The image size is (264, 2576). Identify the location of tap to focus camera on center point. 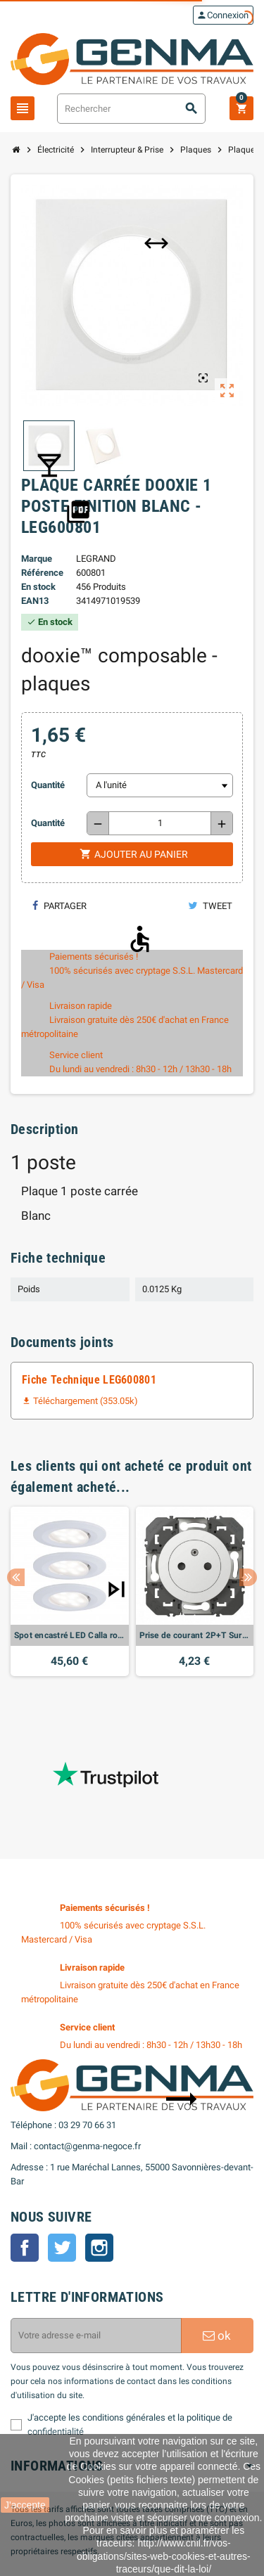
(203, 378).